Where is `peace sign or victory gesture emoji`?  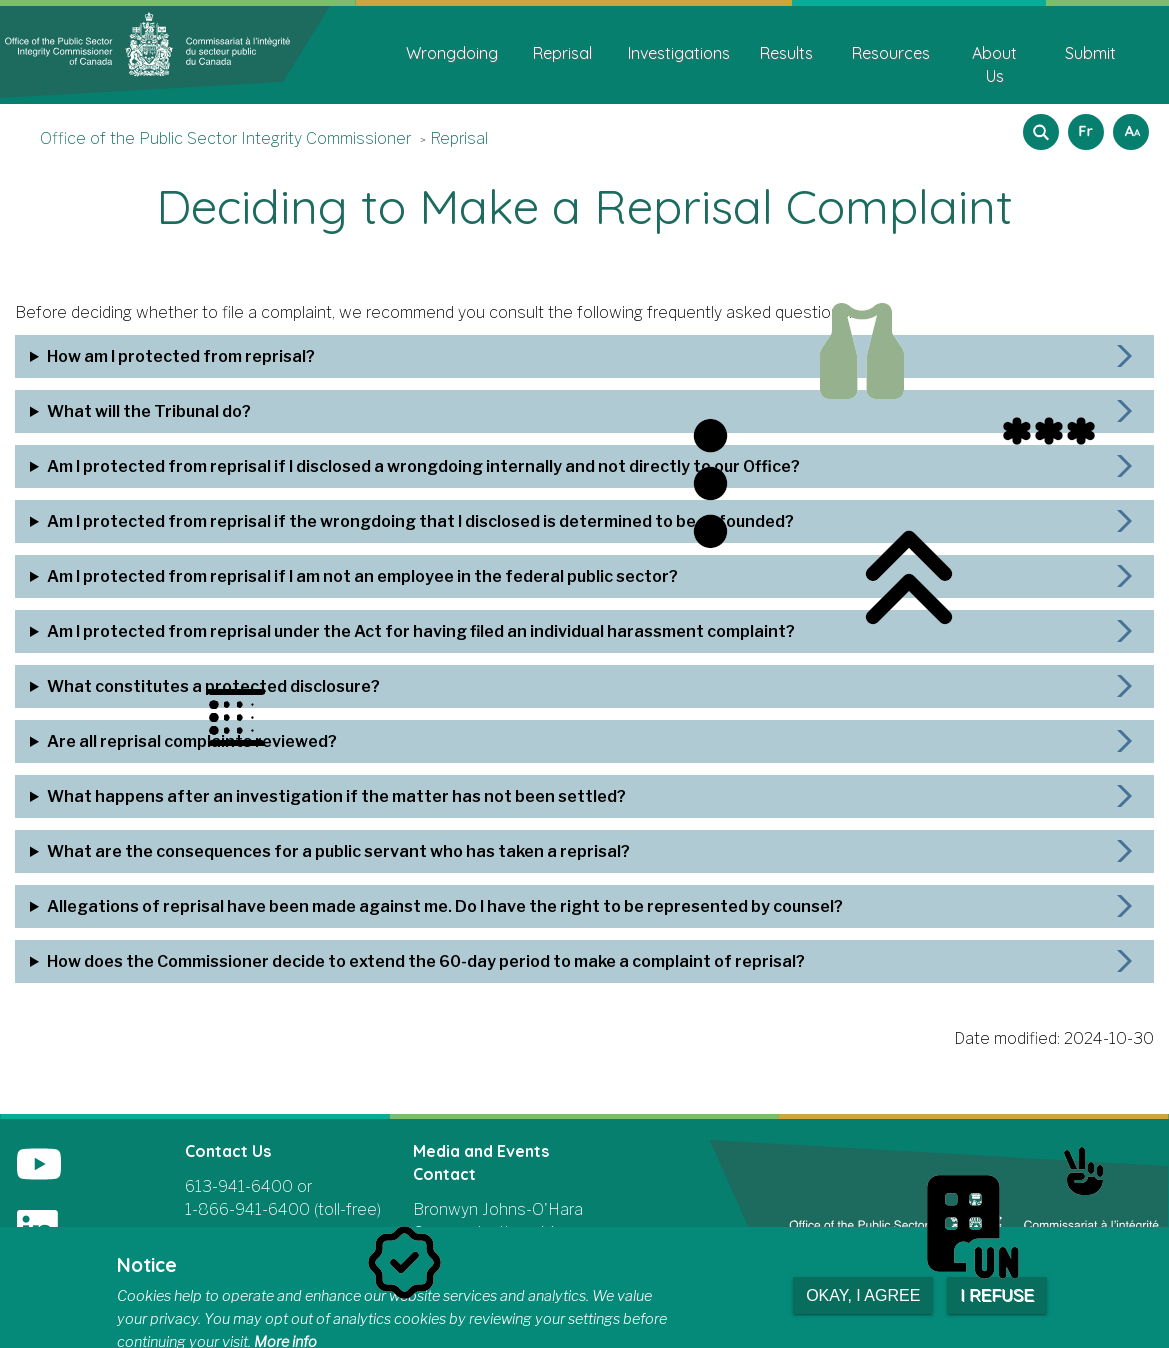 peace sign or victory gesture emoji is located at coordinates (1085, 1171).